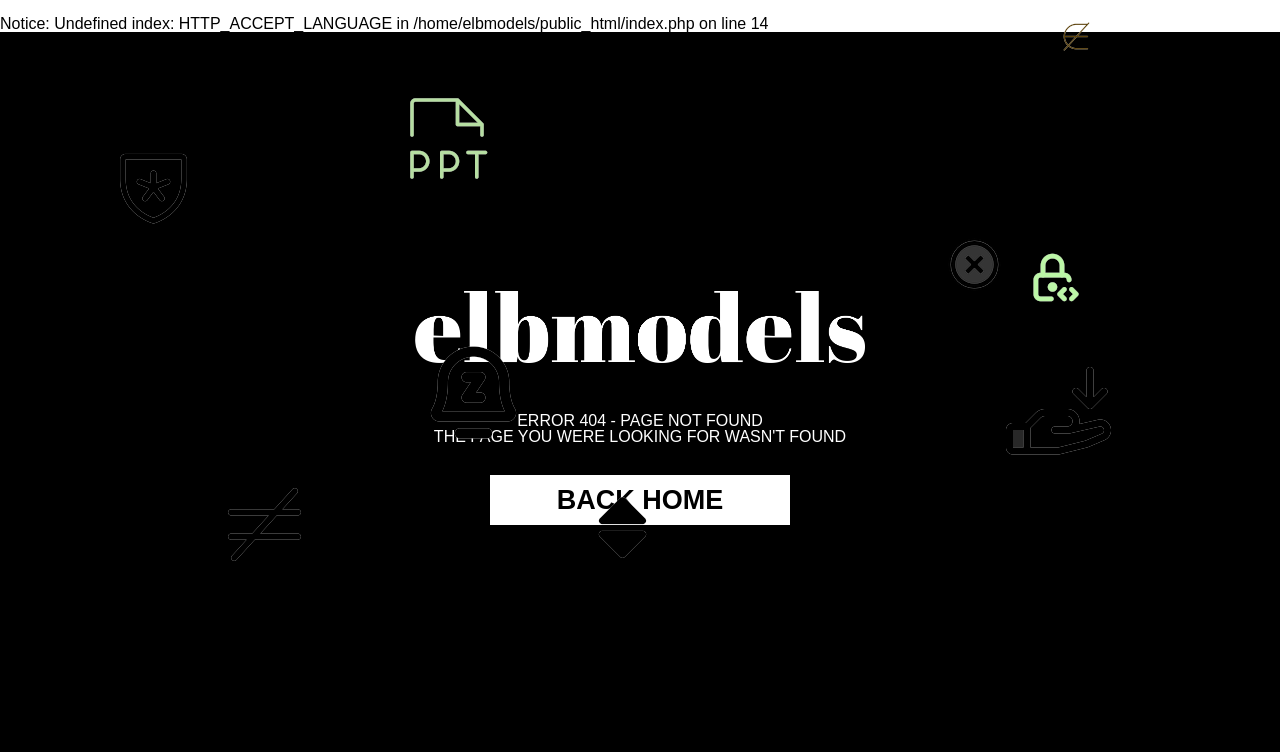 The image size is (1280, 752). What do you see at coordinates (1052, 277) in the screenshot?
I see `access code-protected security settings` at bounding box center [1052, 277].